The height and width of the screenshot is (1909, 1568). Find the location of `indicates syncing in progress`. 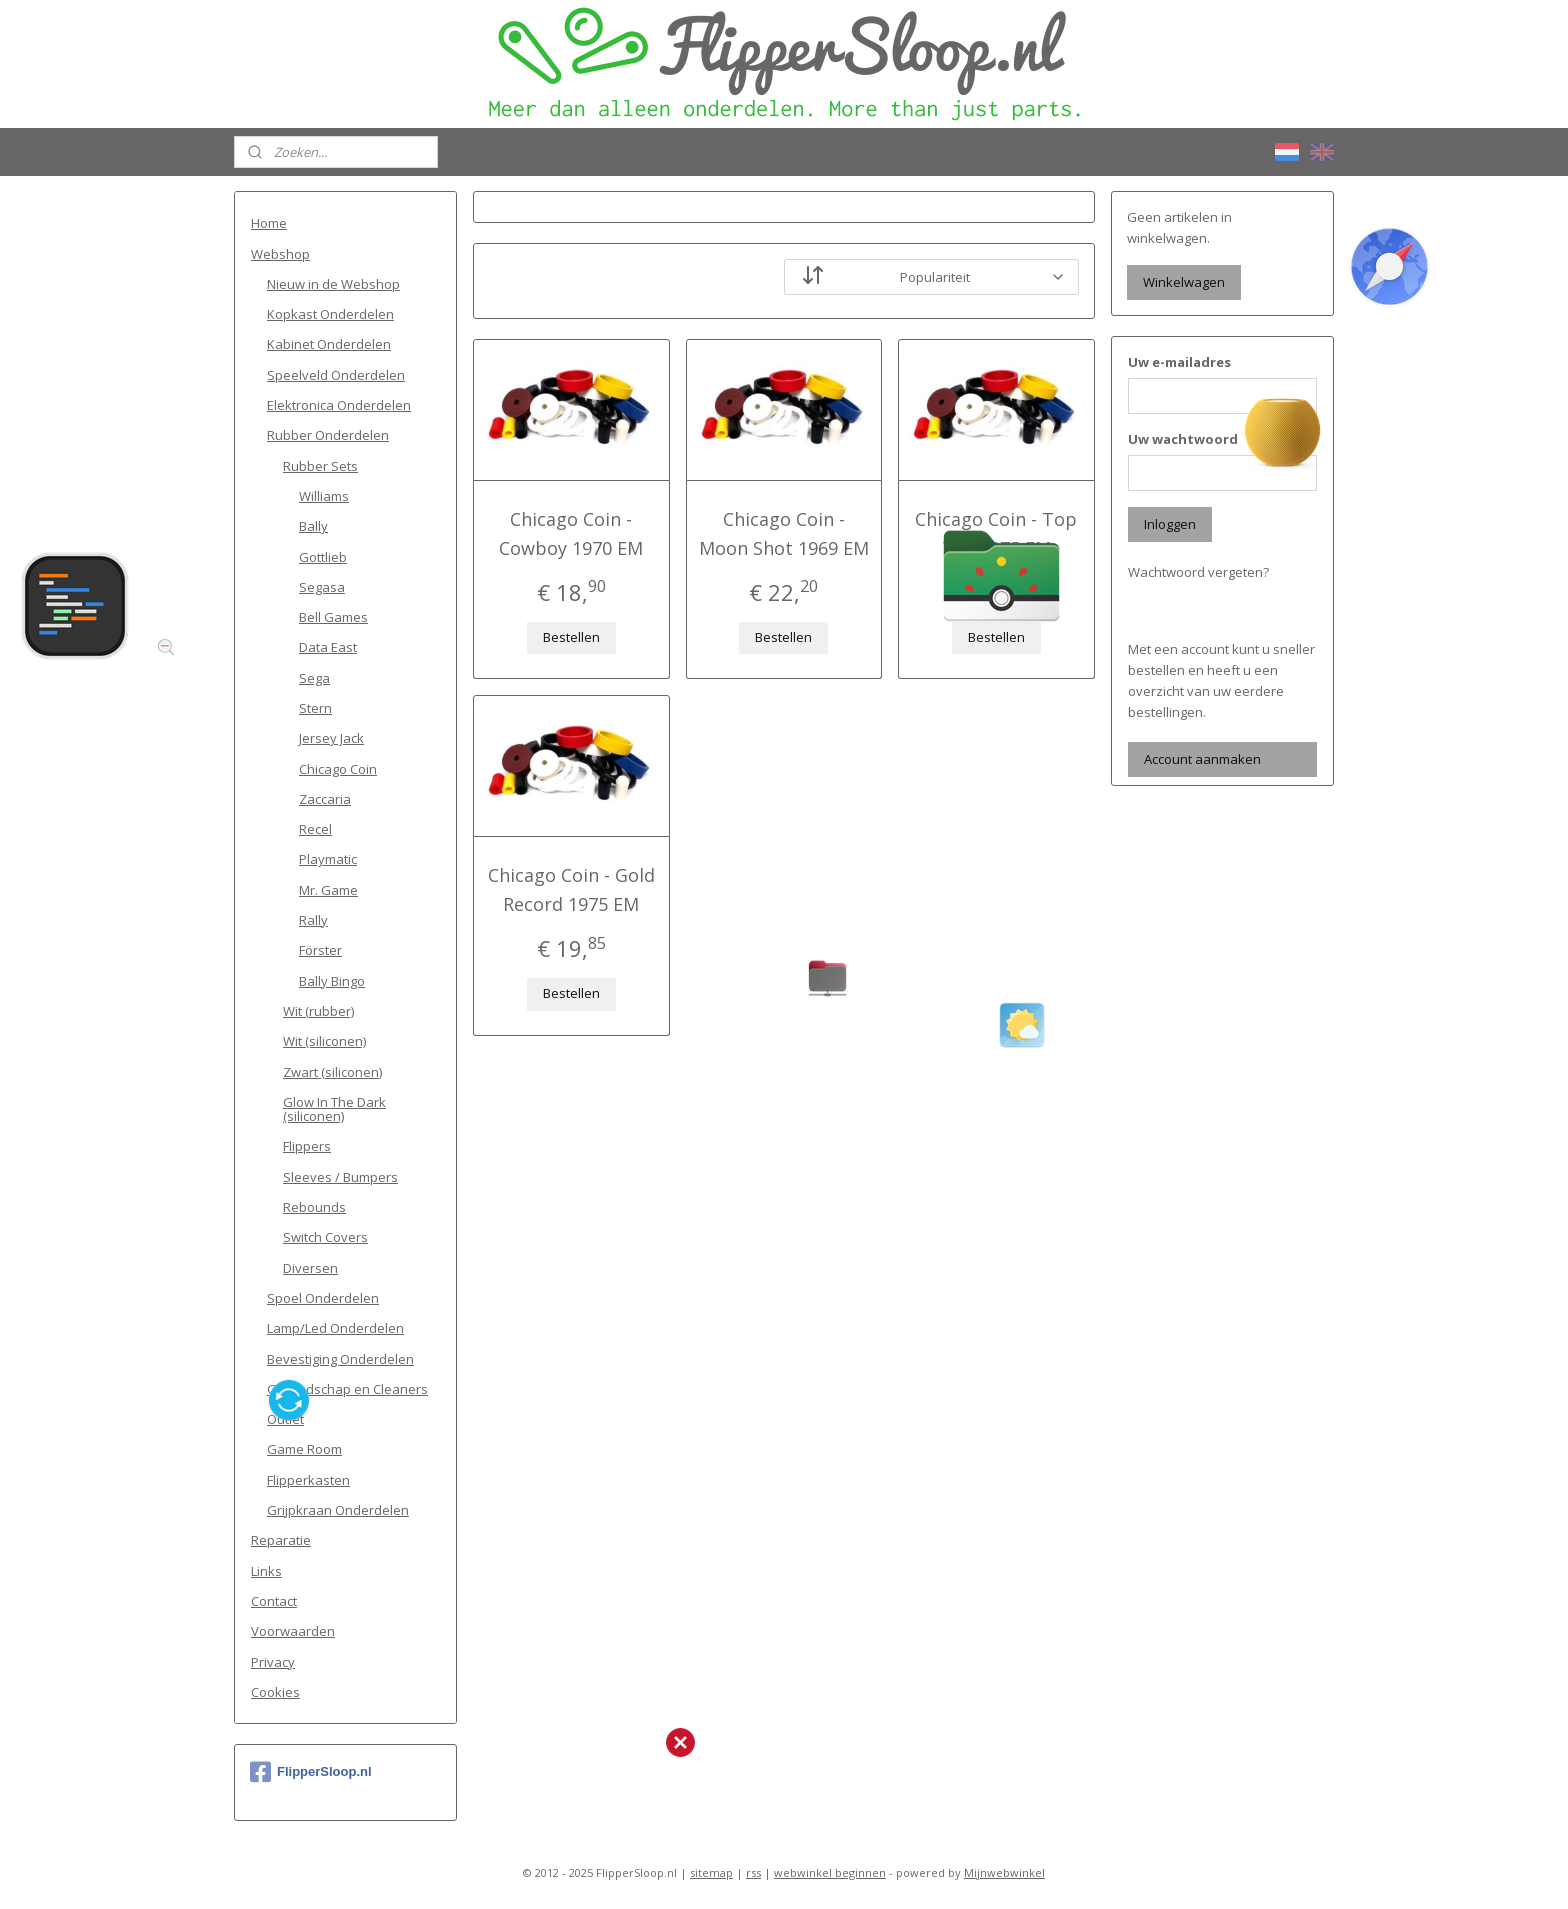

indicates syncing in progress is located at coordinates (289, 1400).